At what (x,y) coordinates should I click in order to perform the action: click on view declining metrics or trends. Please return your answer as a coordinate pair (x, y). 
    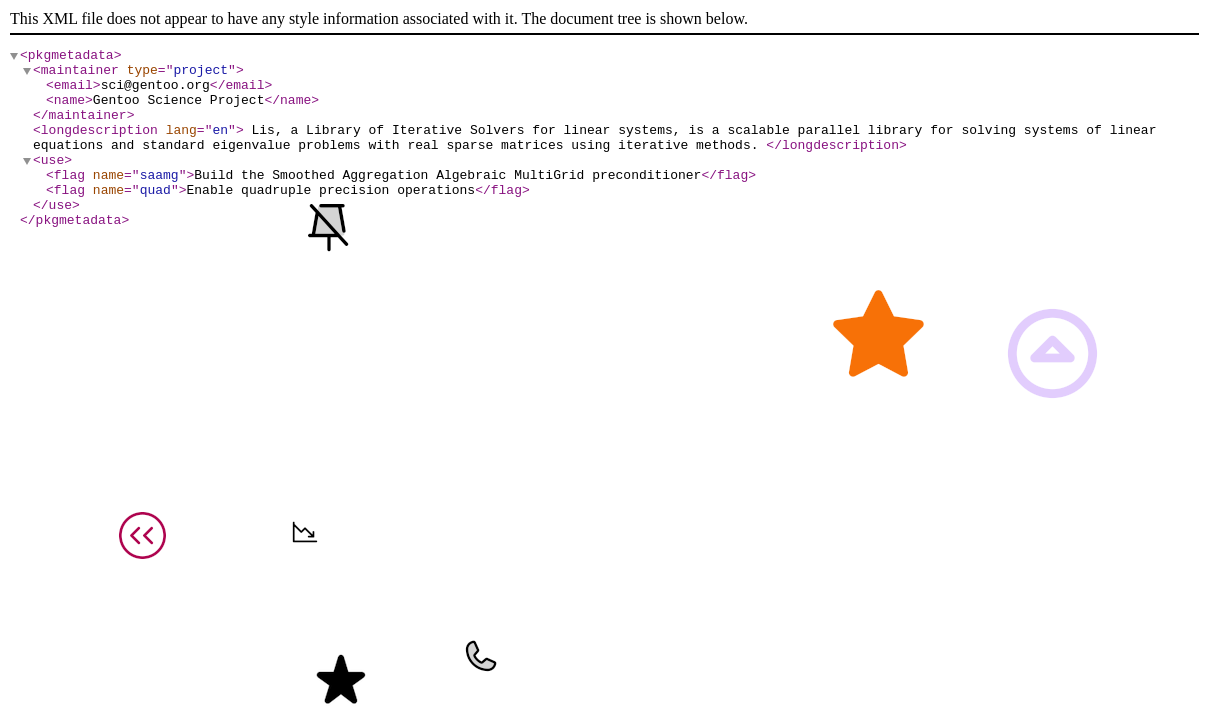
    Looking at the image, I should click on (305, 532).